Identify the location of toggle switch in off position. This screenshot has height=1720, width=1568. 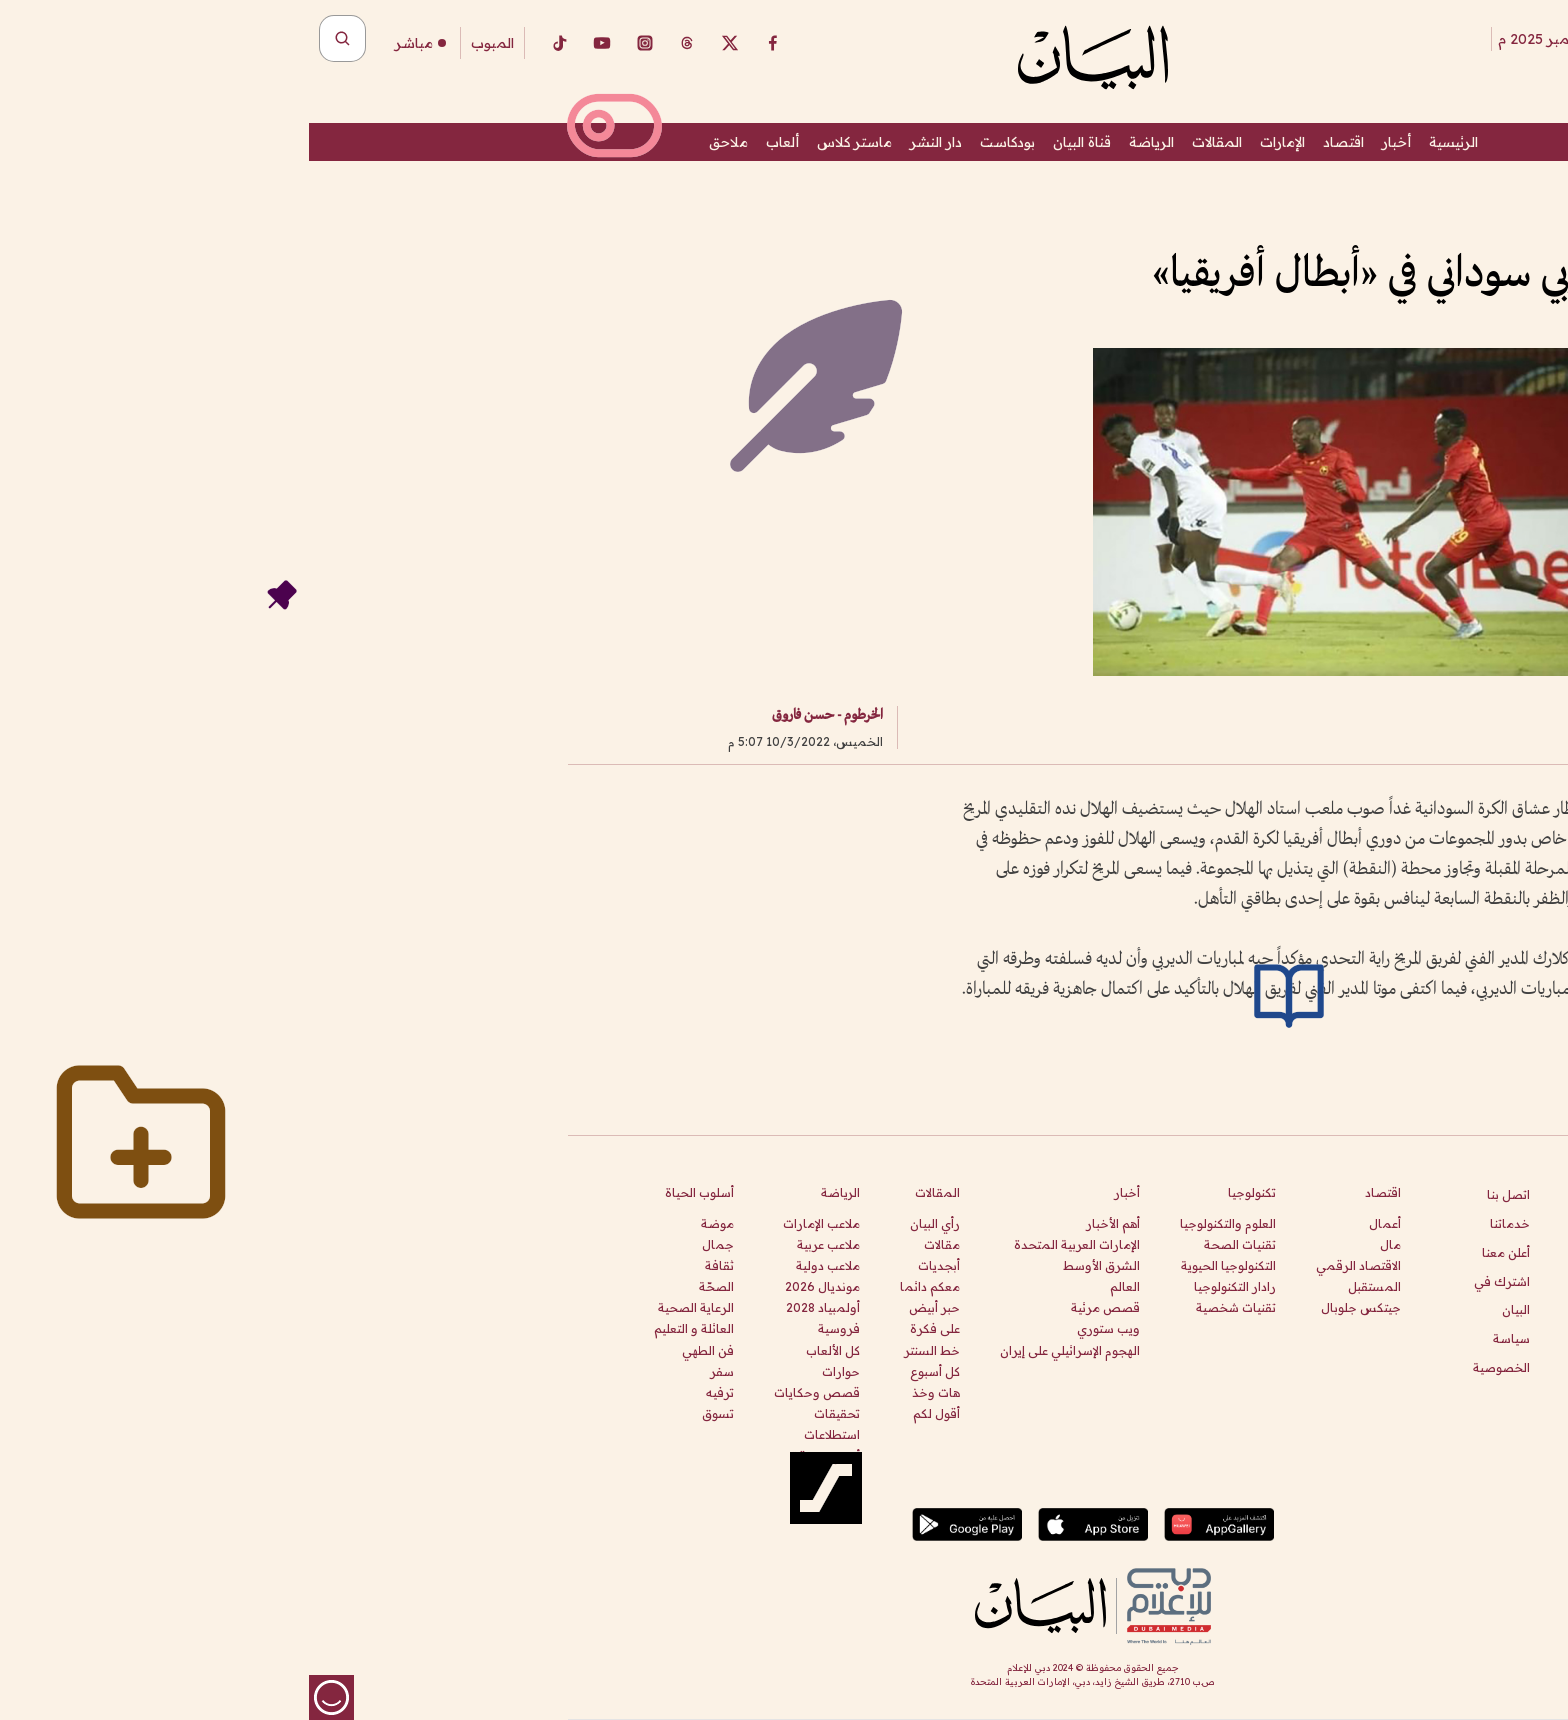
(614, 125).